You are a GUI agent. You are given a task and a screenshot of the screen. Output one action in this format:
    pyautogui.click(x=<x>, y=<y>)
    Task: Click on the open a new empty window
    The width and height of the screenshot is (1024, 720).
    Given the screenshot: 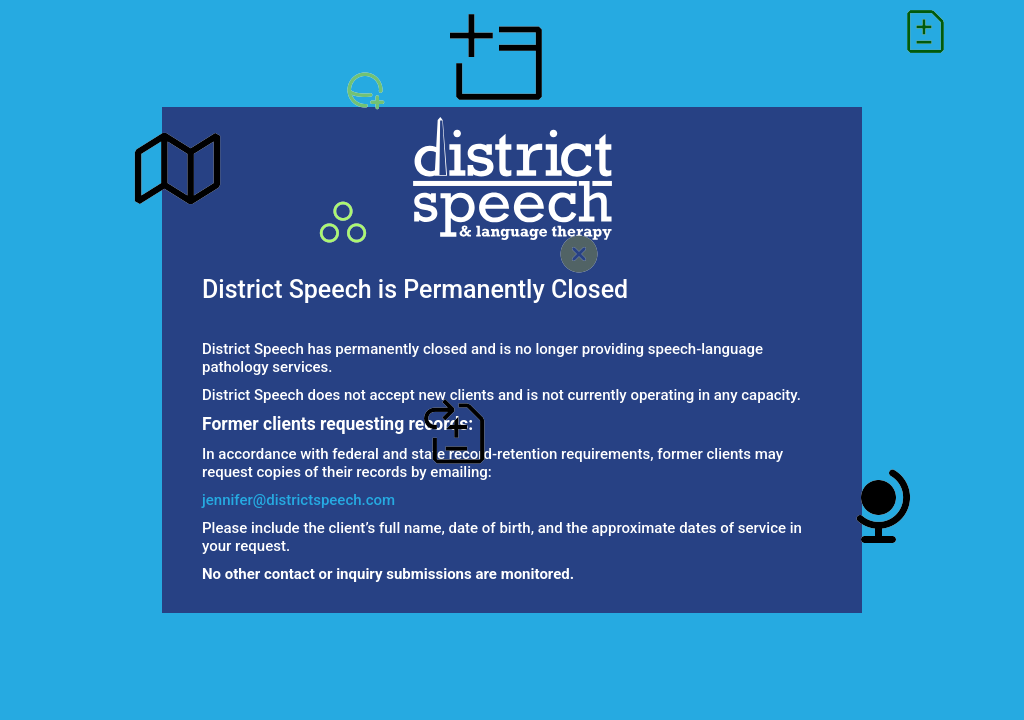 What is the action you would take?
    pyautogui.click(x=499, y=57)
    